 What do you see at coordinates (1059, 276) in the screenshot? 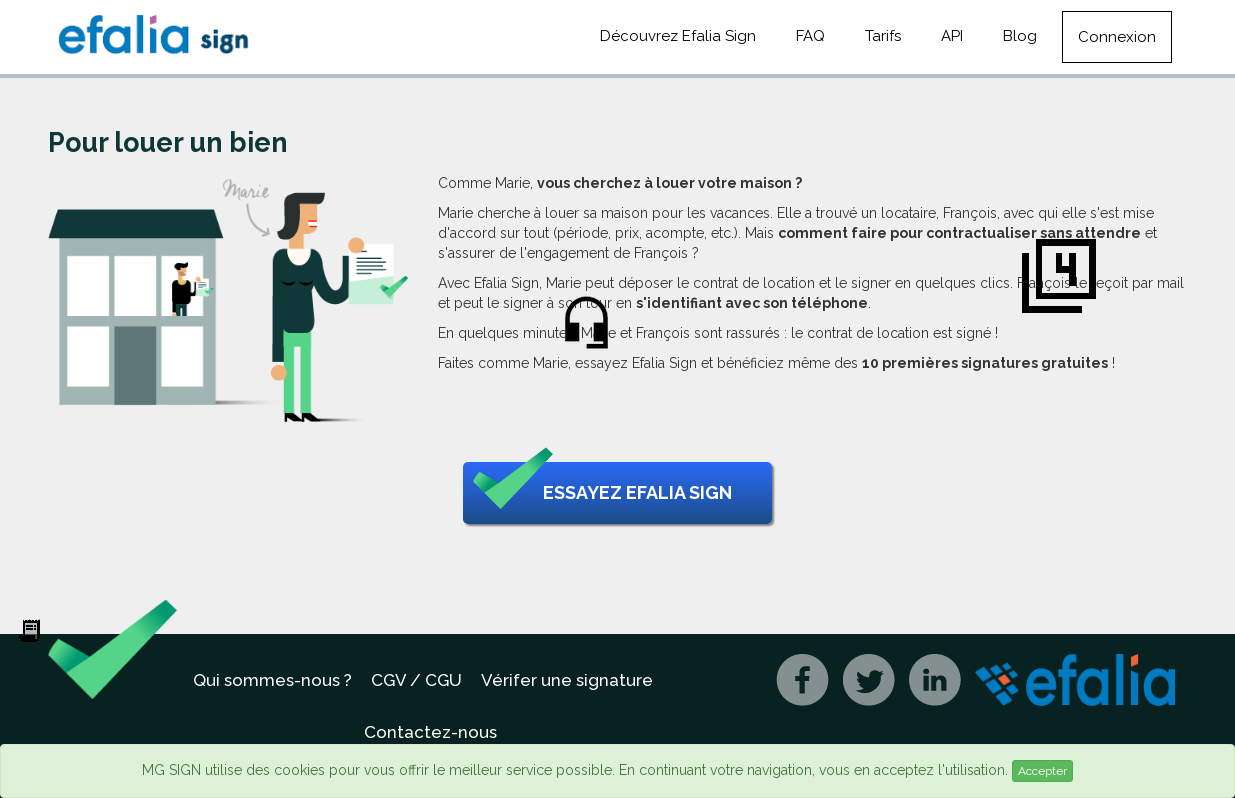
I see `select filter option 4` at bounding box center [1059, 276].